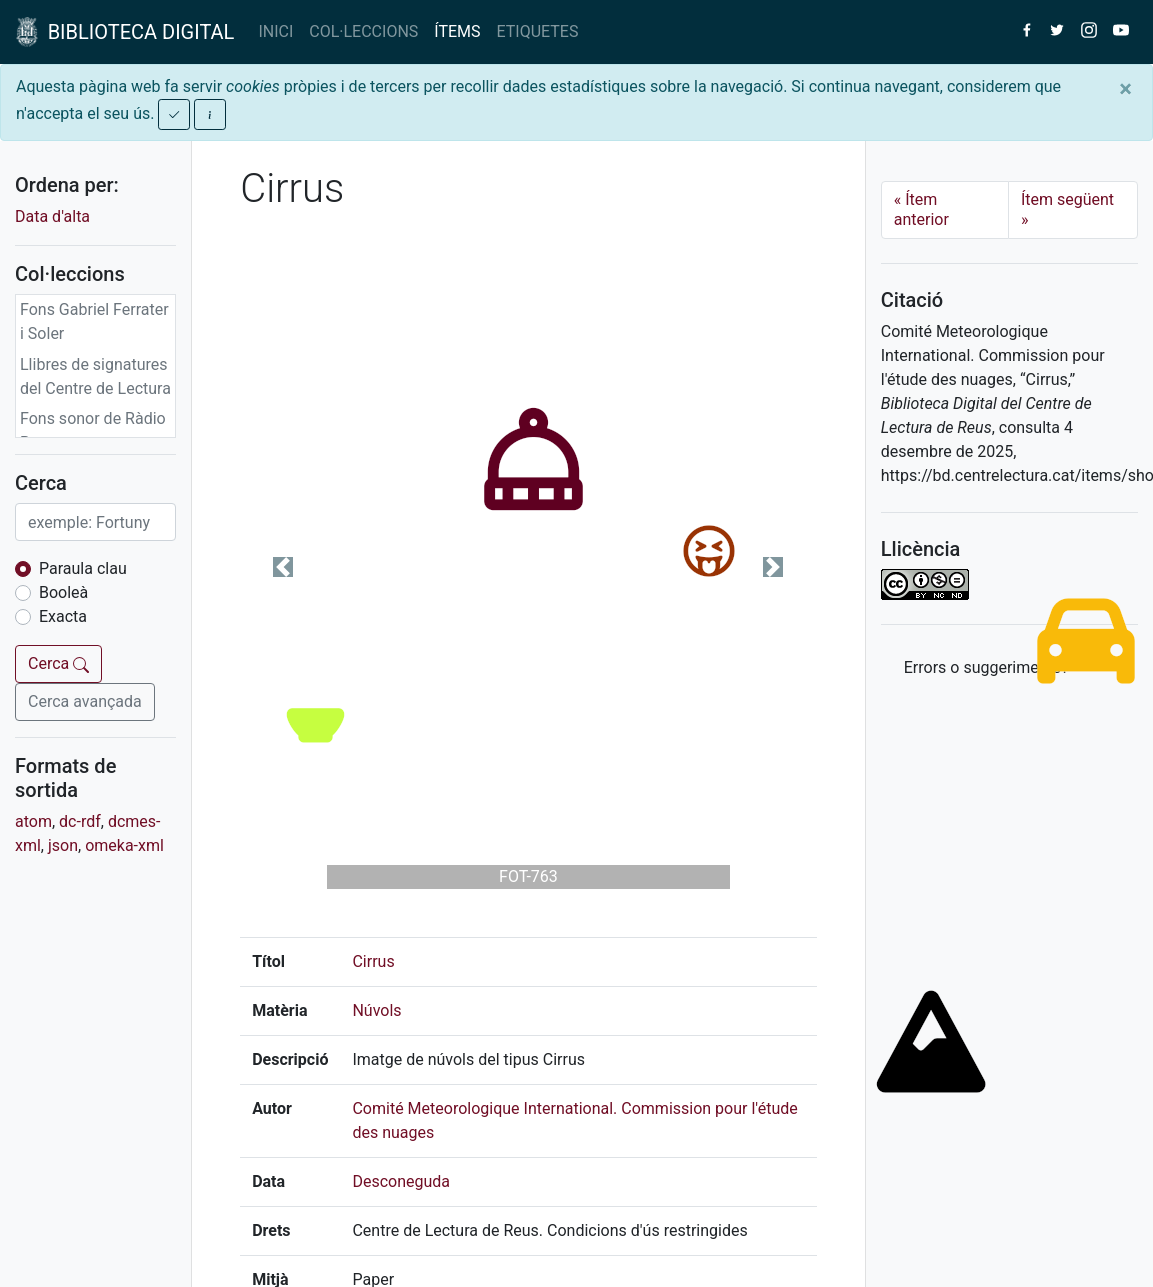  I want to click on insert a silly or playful emoji reaction, so click(709, 551).